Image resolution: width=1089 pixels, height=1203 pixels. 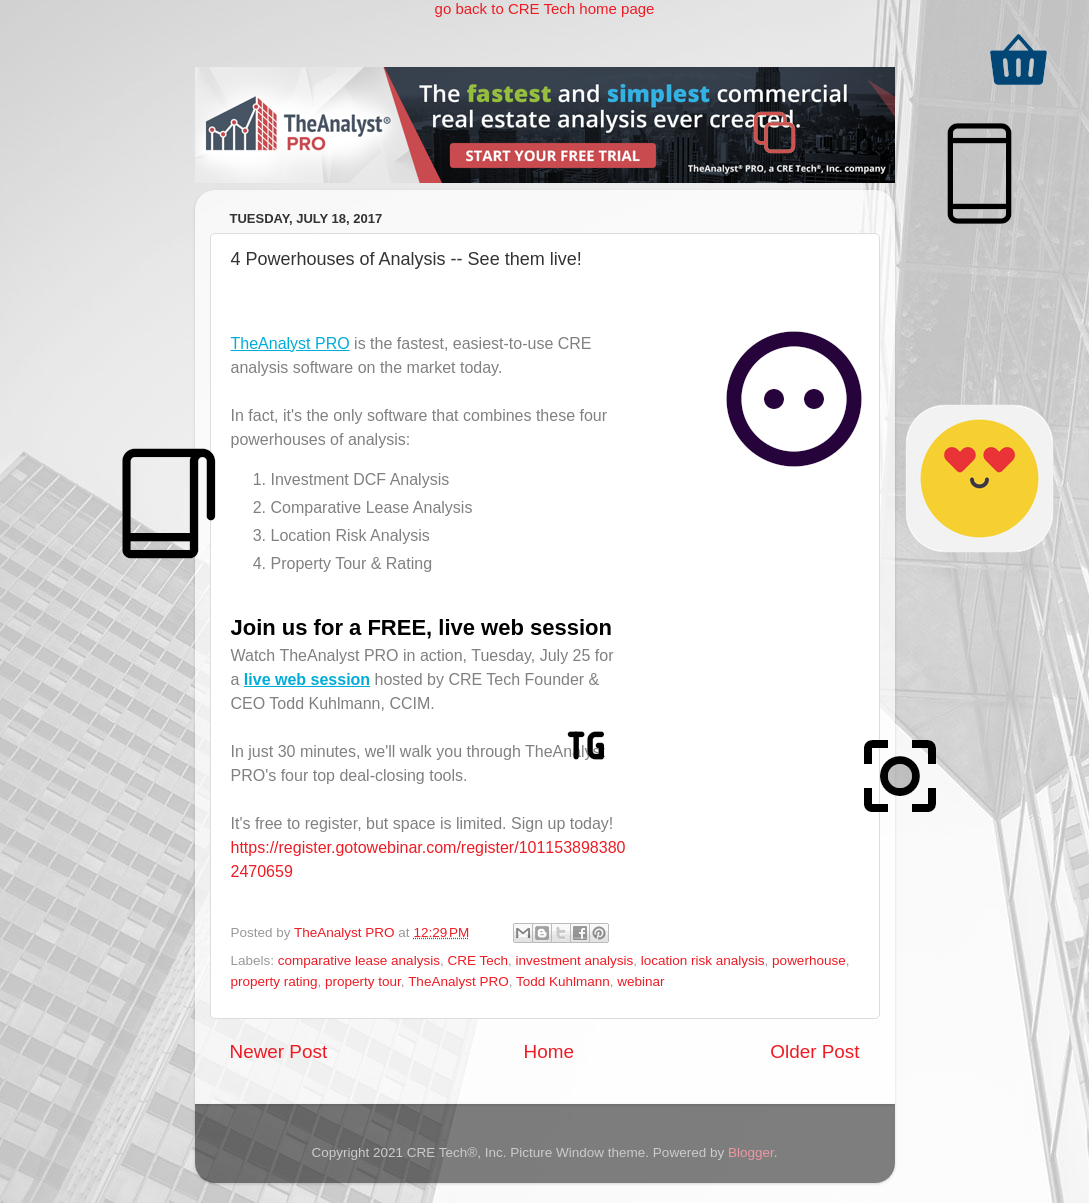 What do you see at coordinates (774, 132) in the screenshot?
I see `copy to clipboard` at bounding box center [774, 132].